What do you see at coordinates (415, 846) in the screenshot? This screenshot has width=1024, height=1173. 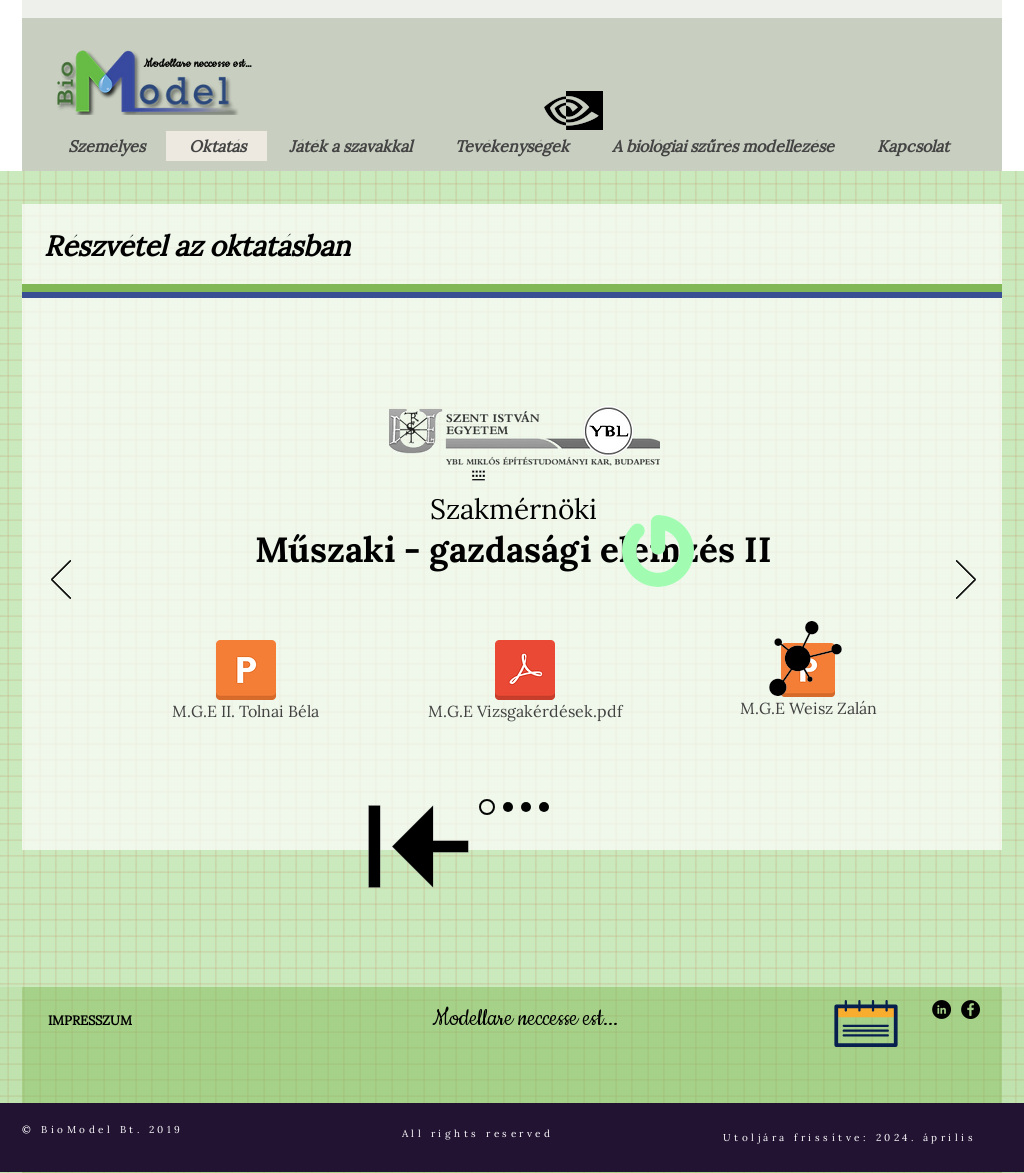 I see `collapse panel to the left` at bounding box center [415, 846].